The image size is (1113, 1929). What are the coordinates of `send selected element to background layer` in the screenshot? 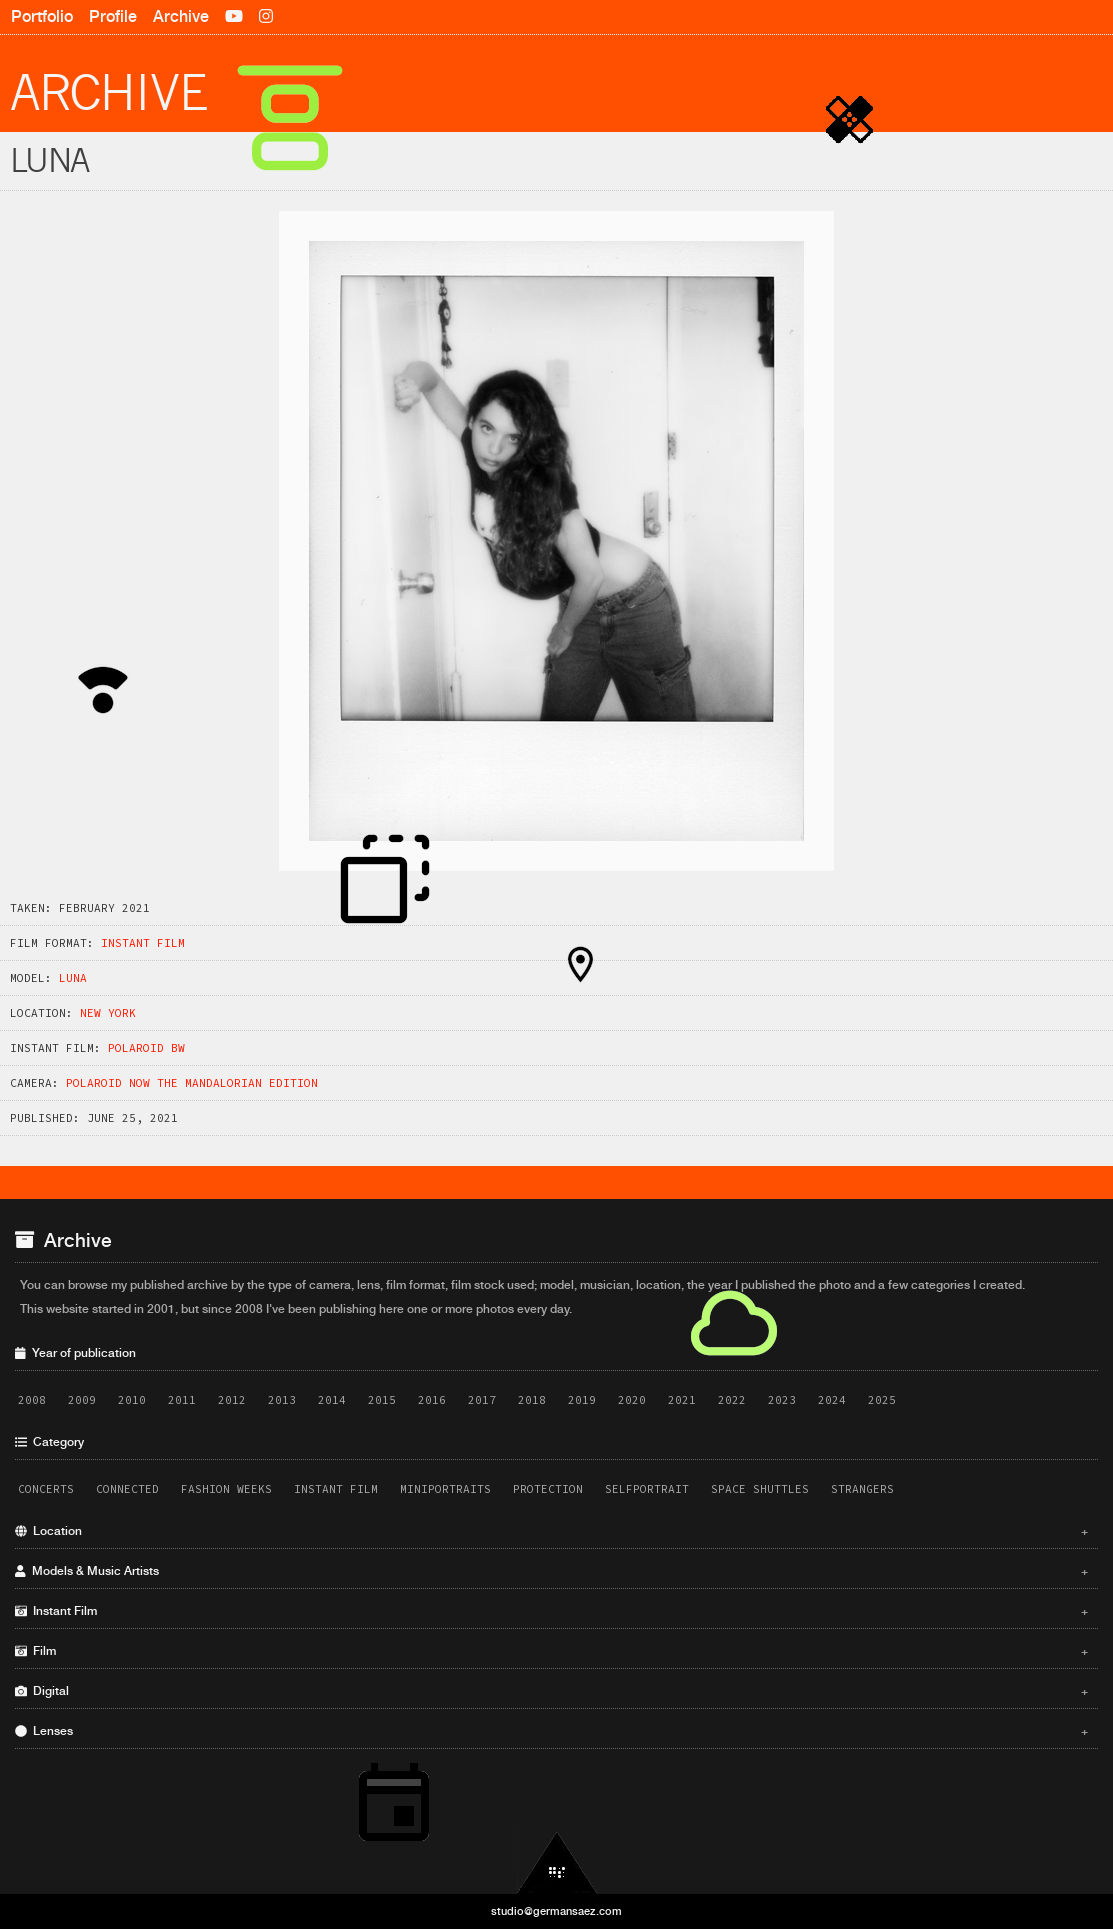 It's located at (385, 879).